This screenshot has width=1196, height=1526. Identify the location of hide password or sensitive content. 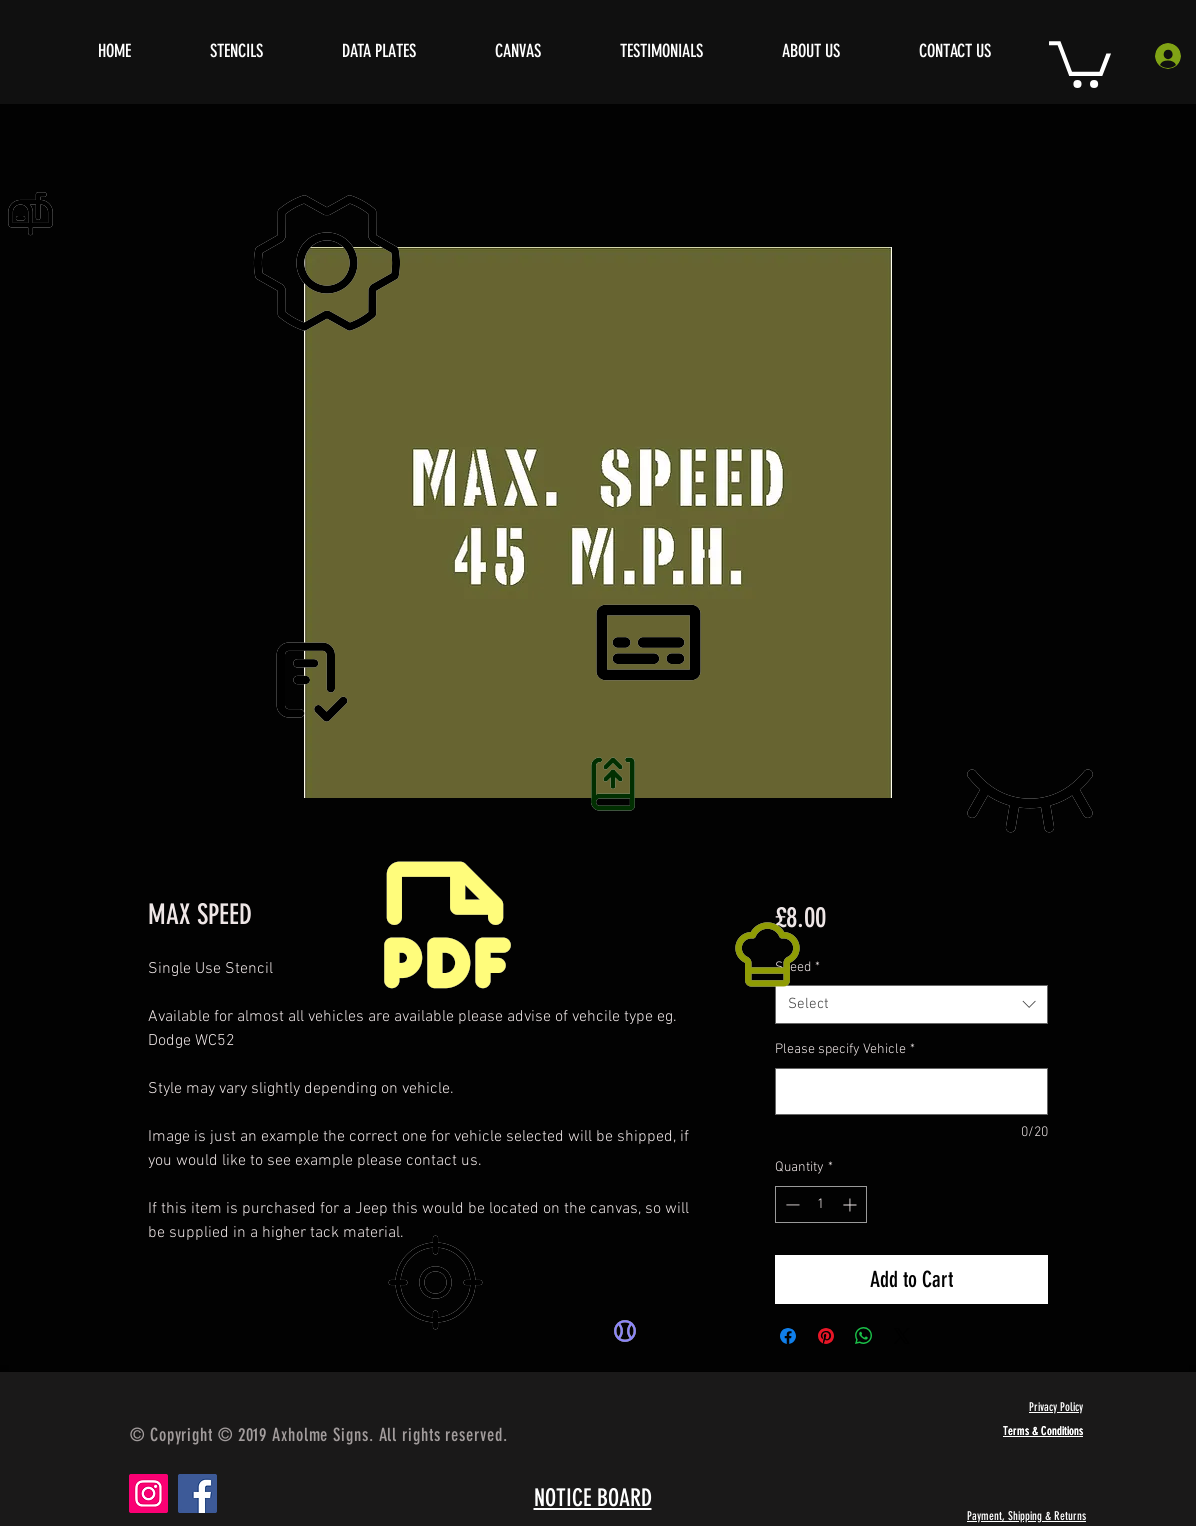
(1030, 789).